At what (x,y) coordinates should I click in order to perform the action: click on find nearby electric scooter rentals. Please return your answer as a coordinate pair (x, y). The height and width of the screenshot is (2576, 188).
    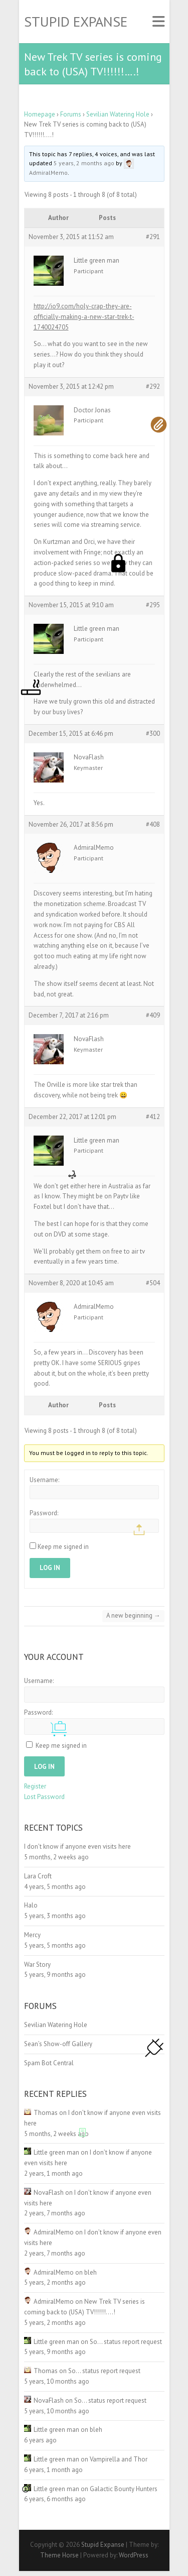
    Looking at the image, I should click on (72, 1175).